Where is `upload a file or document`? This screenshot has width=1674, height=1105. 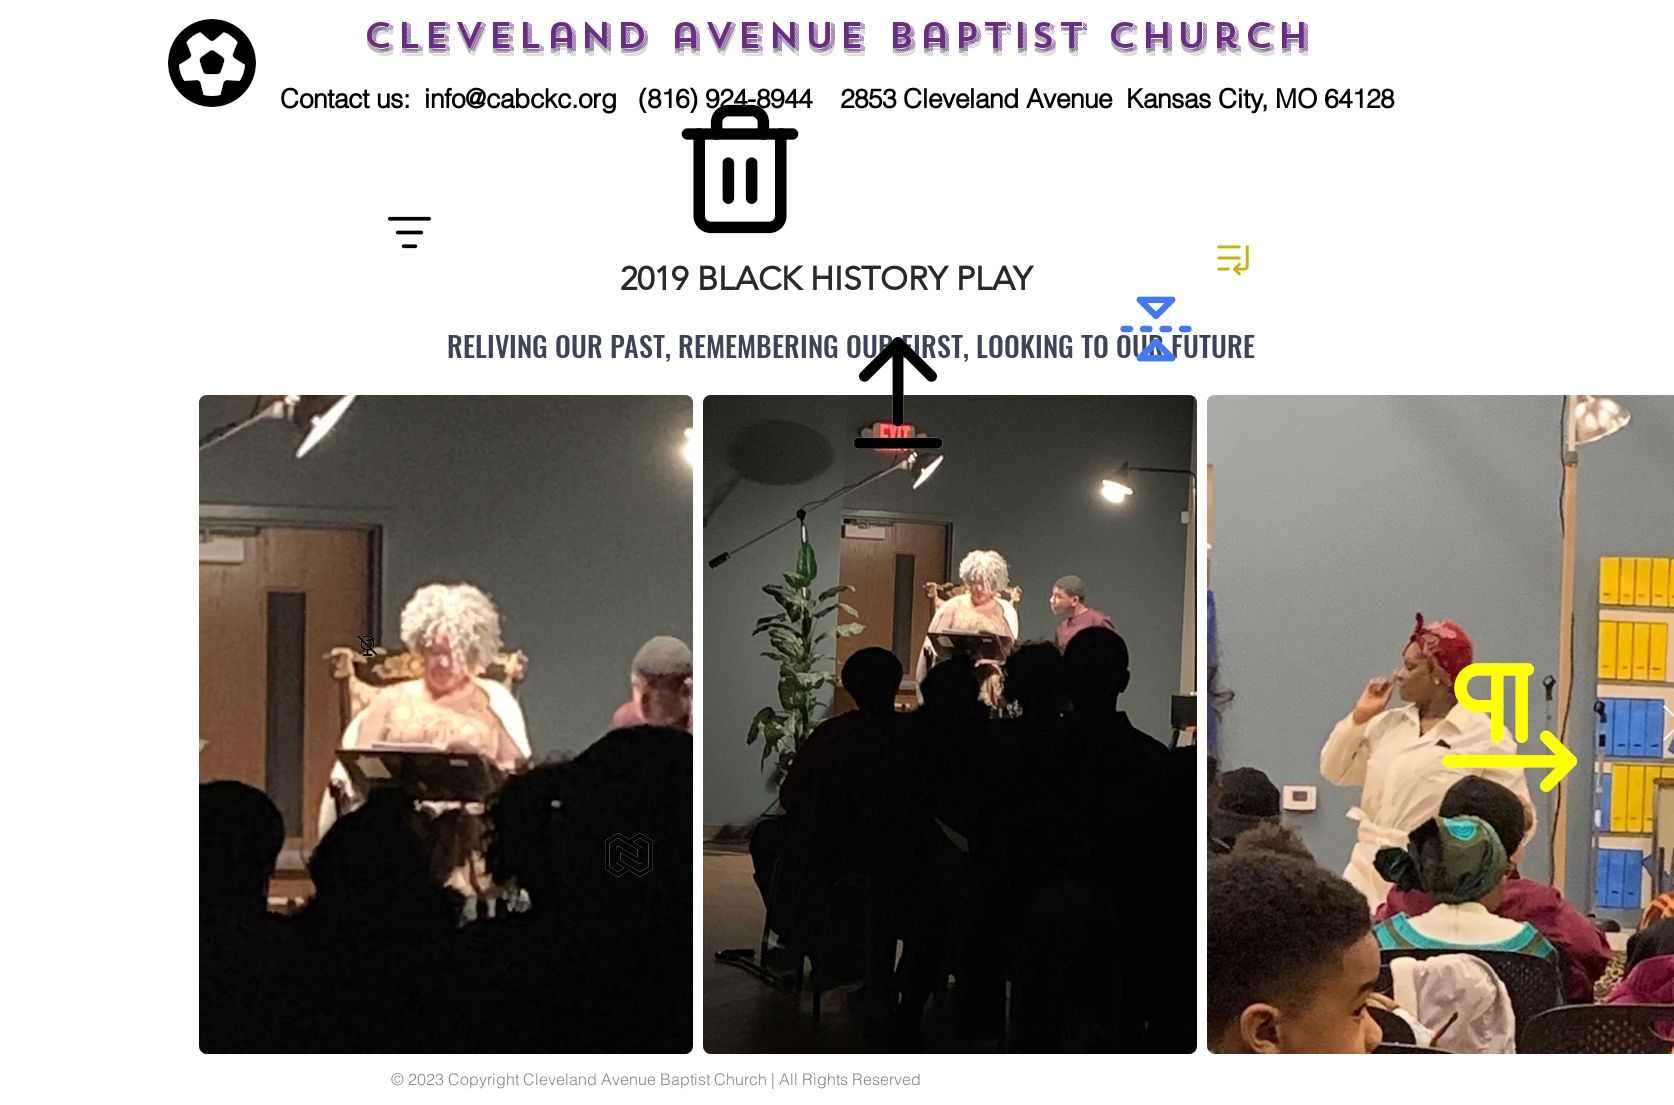 upload a file or document is located at coordinates (898, 393).